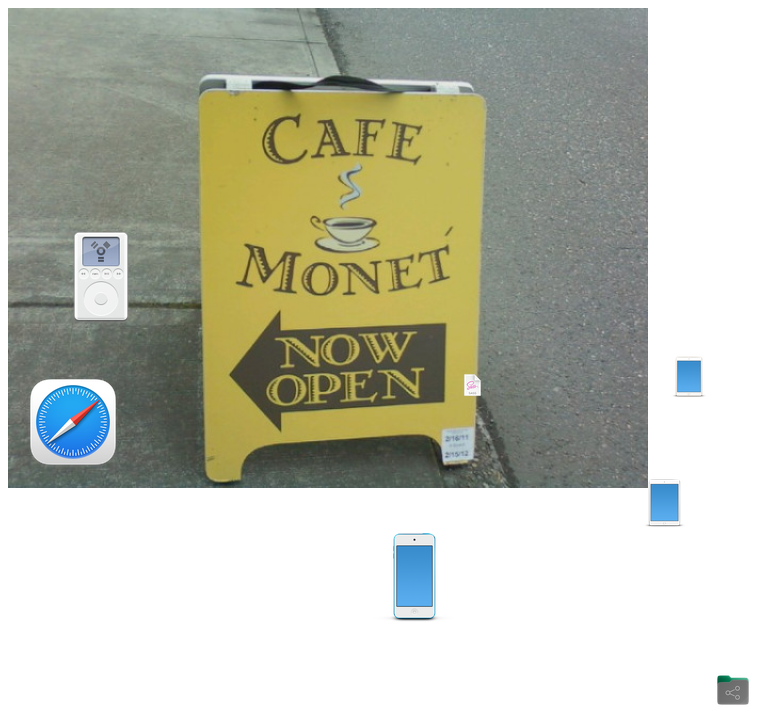 The height and width of the screenshot is (720, 768). I want to click on classic iPod device icon, so click(101, 277).